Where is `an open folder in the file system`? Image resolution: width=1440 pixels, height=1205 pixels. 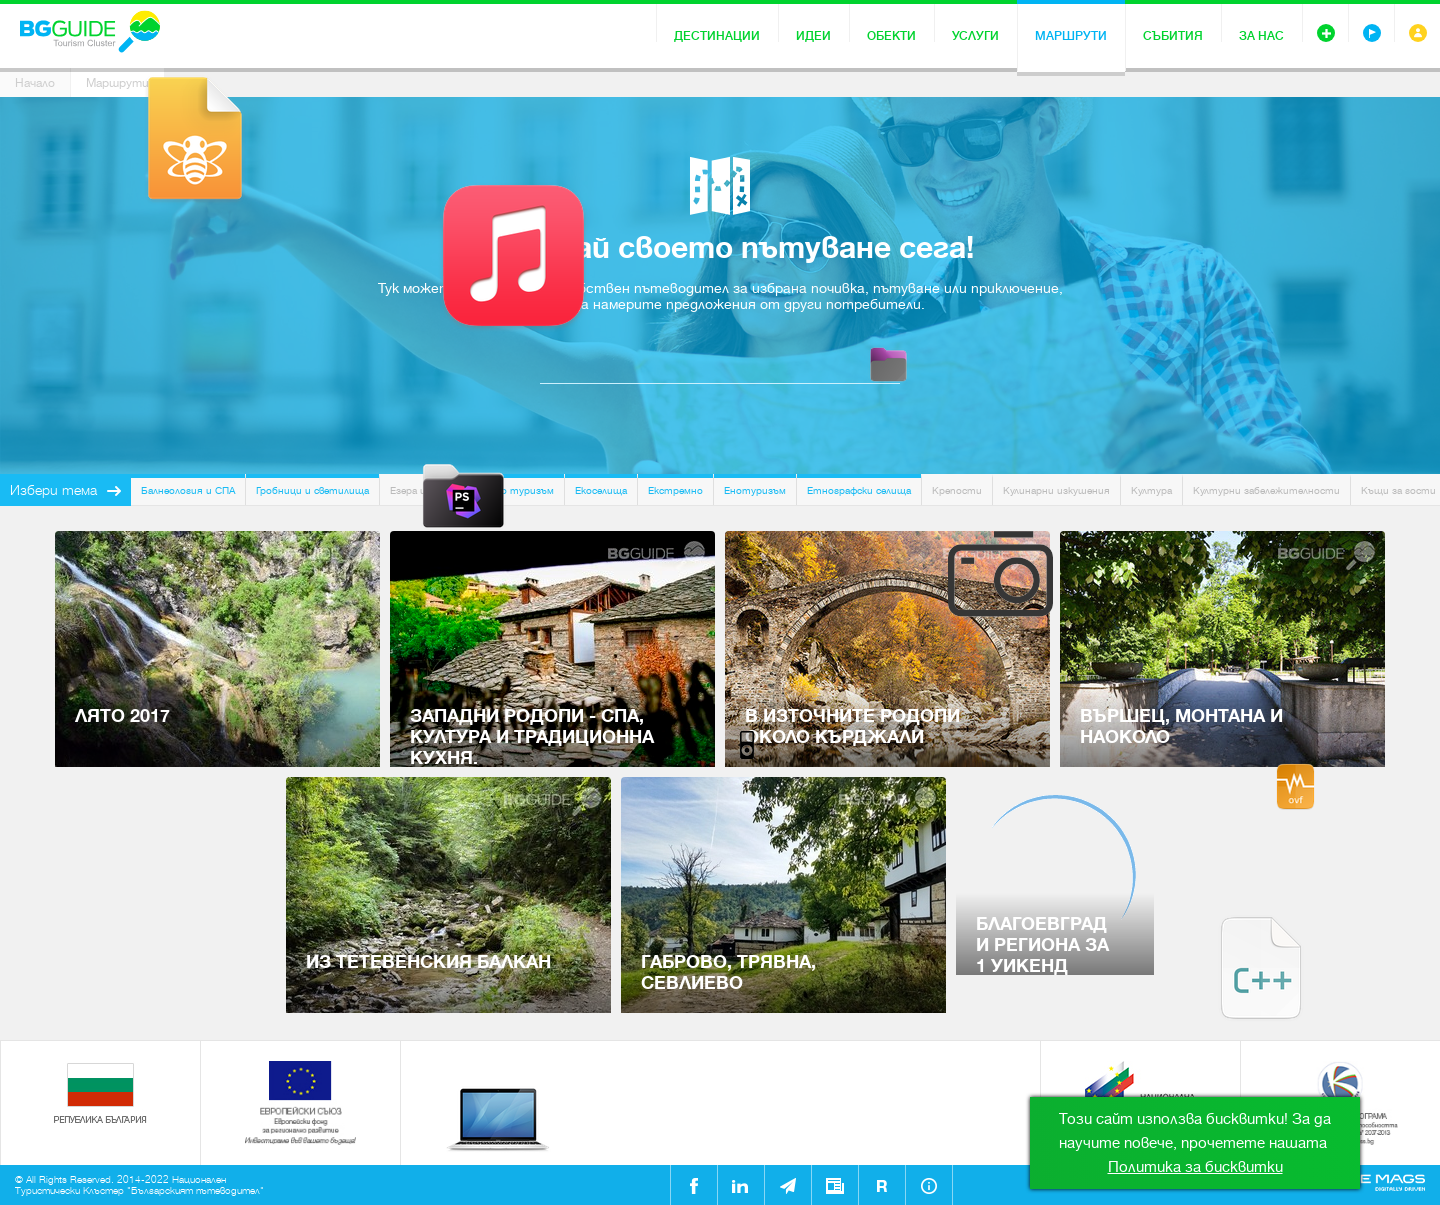
an open folder in the file system is located at coordinates (888, 364).